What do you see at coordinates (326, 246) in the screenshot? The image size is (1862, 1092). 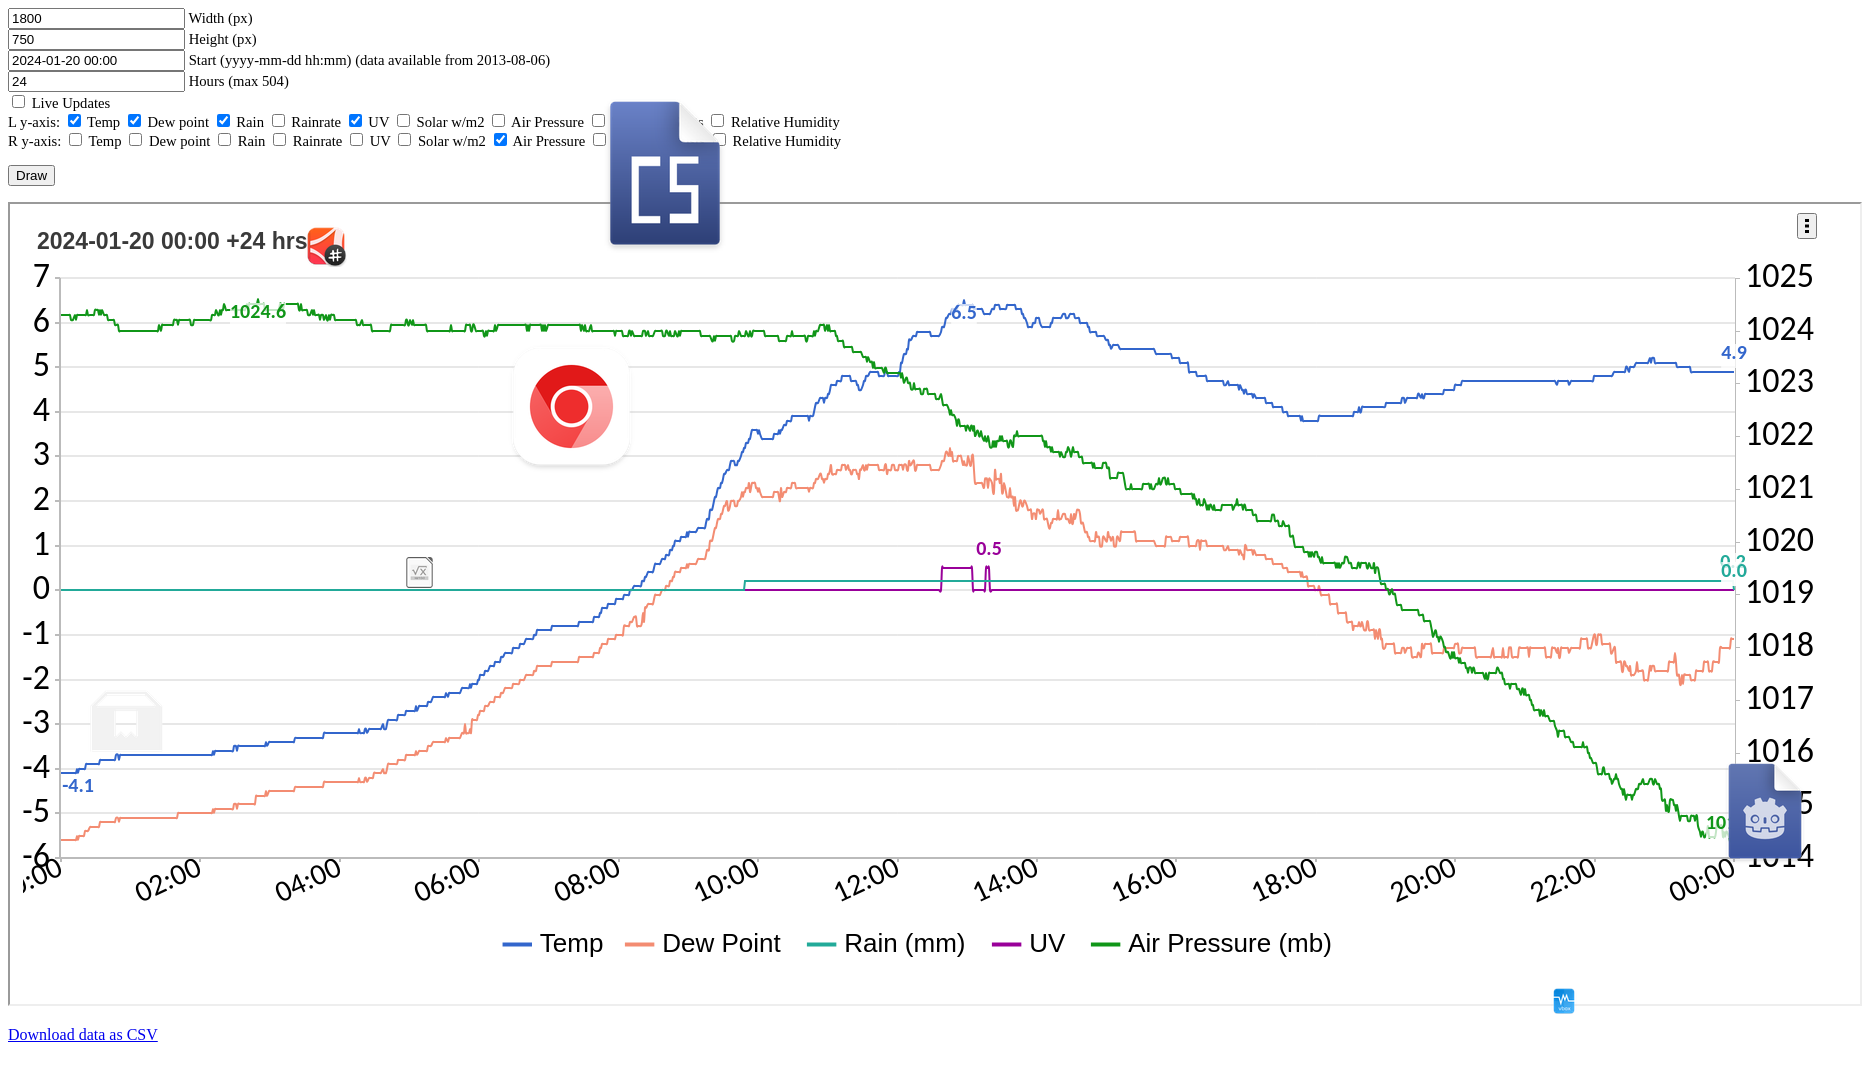 I see `open zathura document viewer` at bounding box center [326, 246].